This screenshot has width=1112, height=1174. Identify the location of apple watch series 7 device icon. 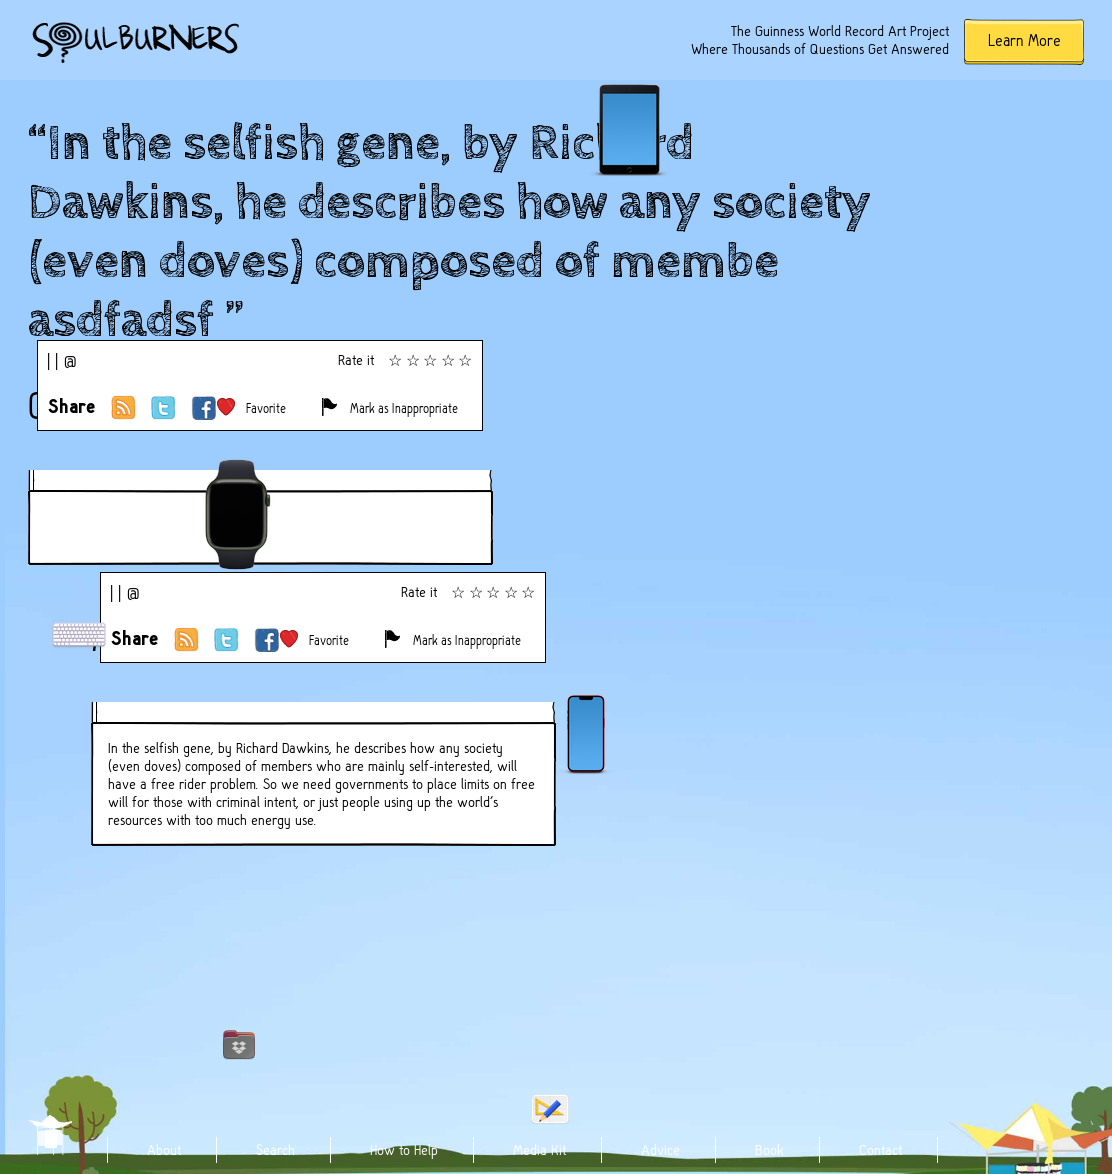
(236, 514).